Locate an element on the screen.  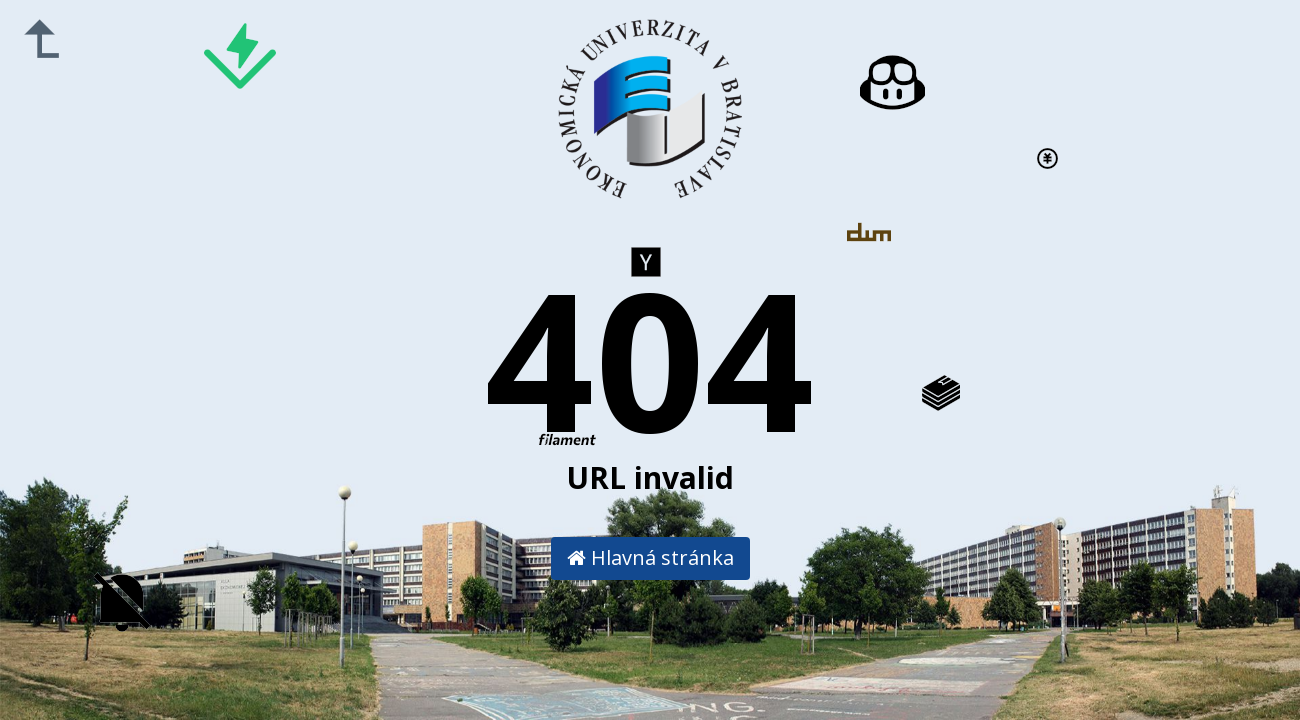
vitest testing framework logo is located at coordinates (240, 56).